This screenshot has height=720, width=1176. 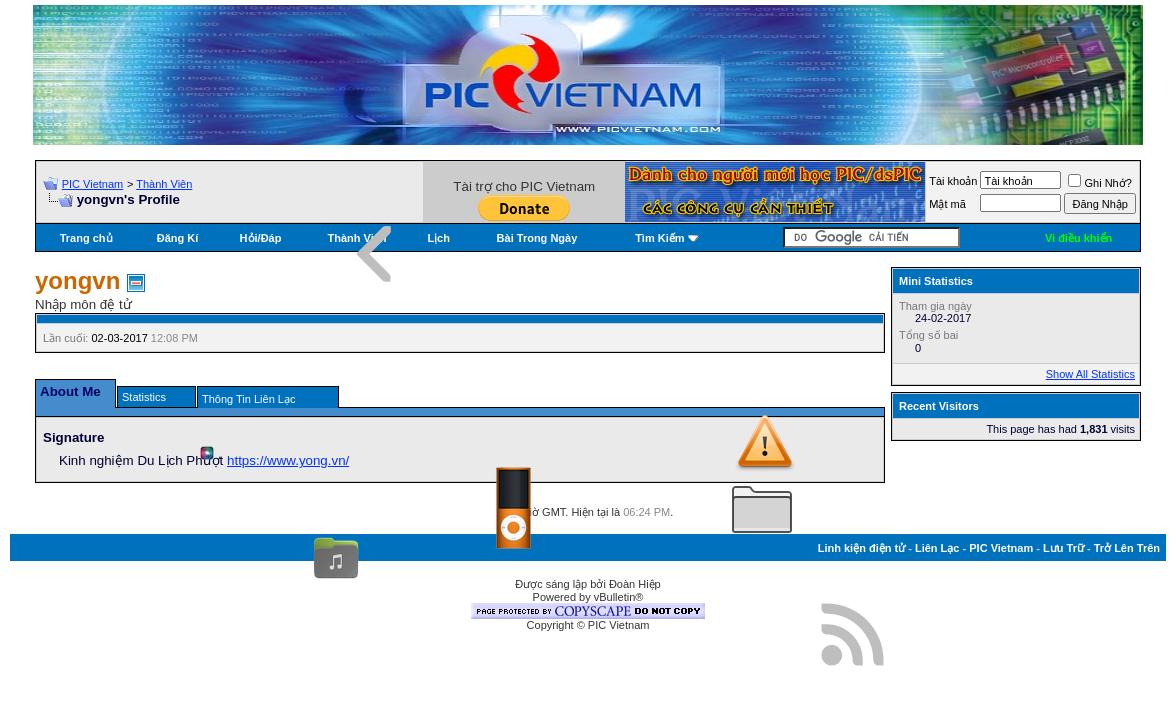 I want to click on selected folder in mail sidebar, so click(x=762, y=509).